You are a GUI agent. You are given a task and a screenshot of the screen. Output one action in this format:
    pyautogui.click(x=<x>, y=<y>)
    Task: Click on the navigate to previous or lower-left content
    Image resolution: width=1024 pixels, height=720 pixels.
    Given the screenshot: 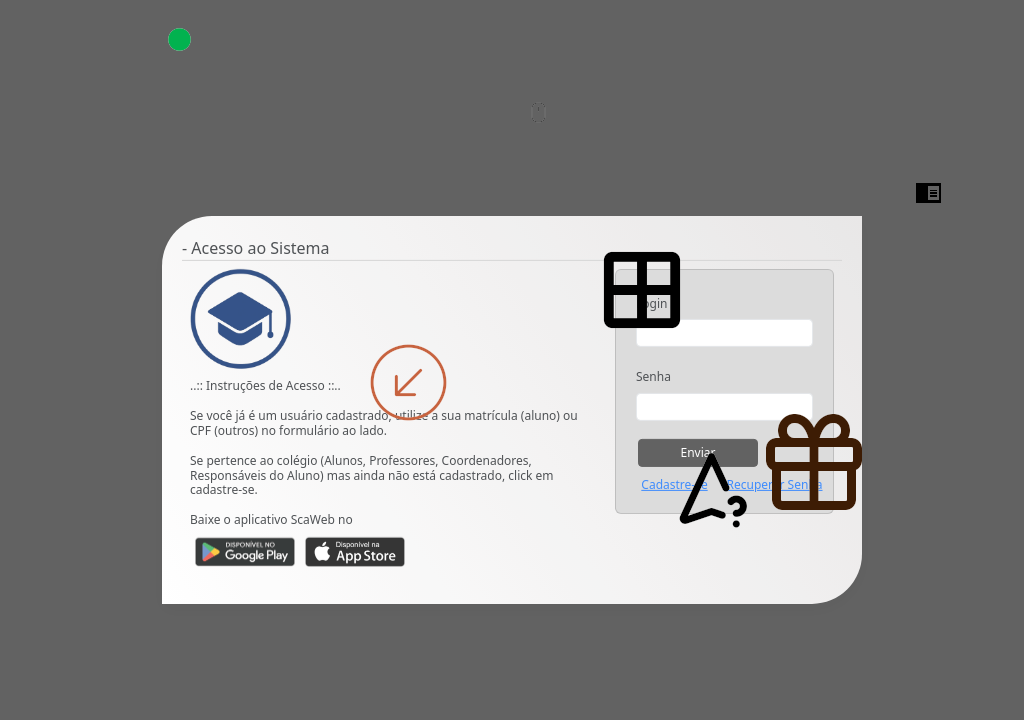 What is the action you would take?
    pyautogui.click(x=408, y=382)
    